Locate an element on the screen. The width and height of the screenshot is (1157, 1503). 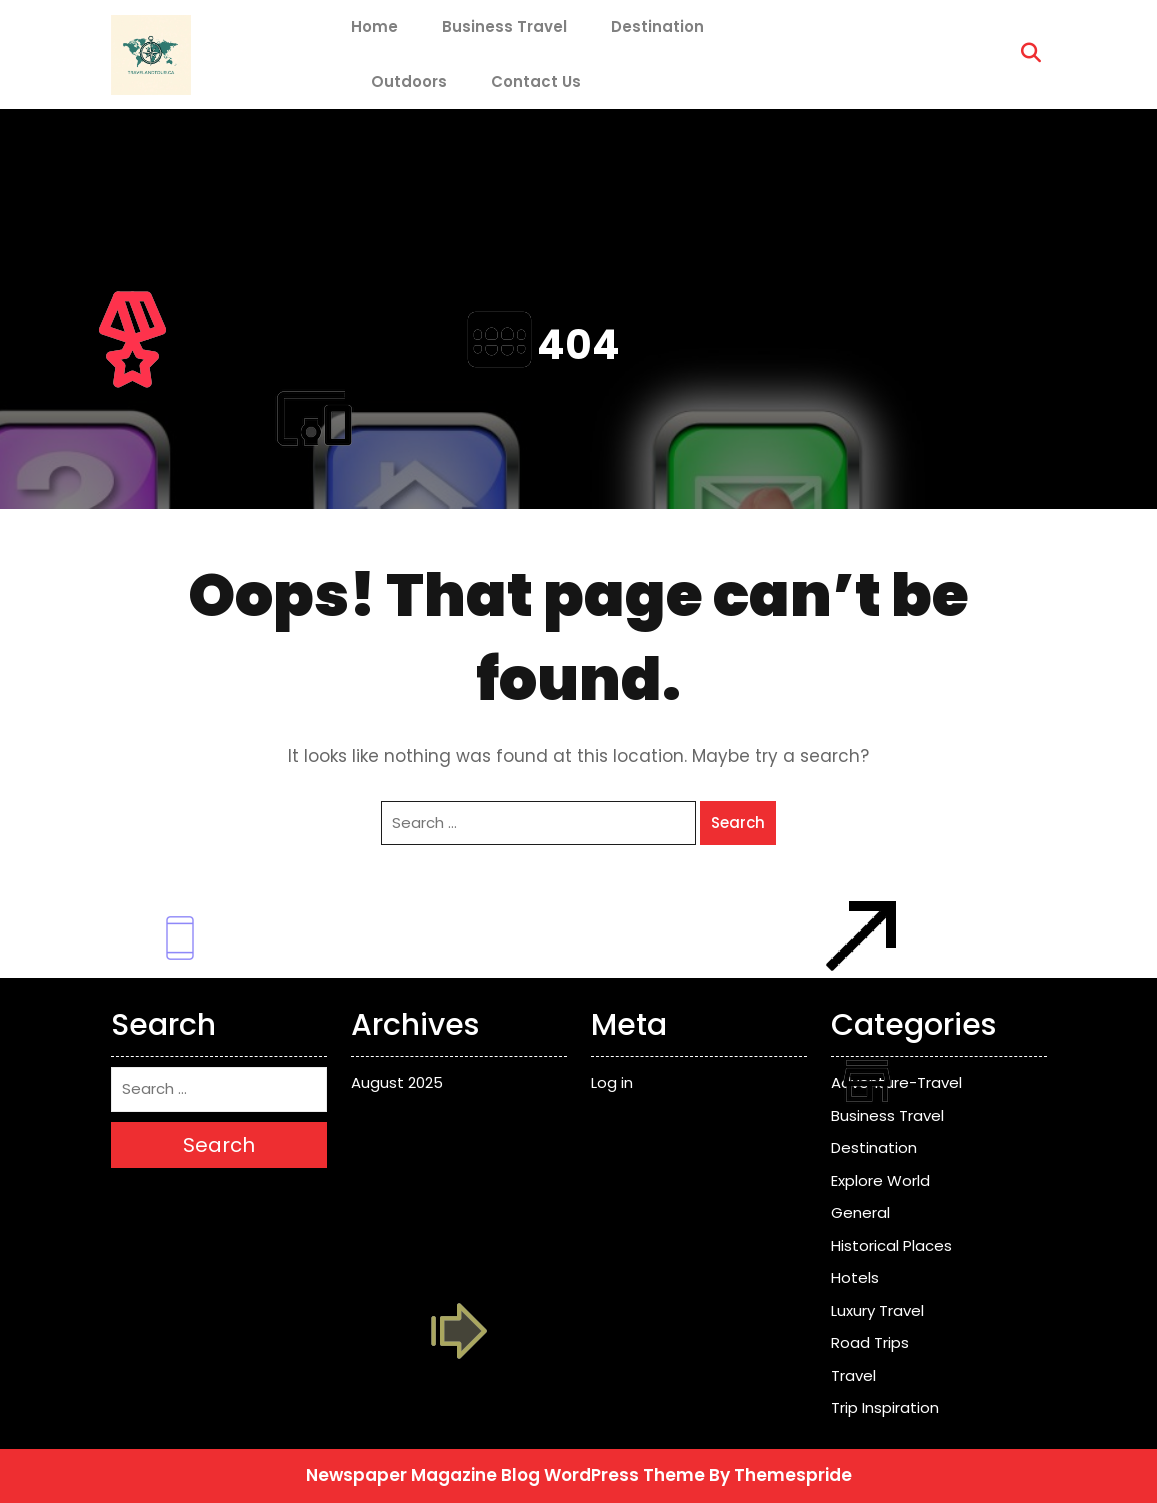
browse or open the store is located at coordinates (867, 1081).